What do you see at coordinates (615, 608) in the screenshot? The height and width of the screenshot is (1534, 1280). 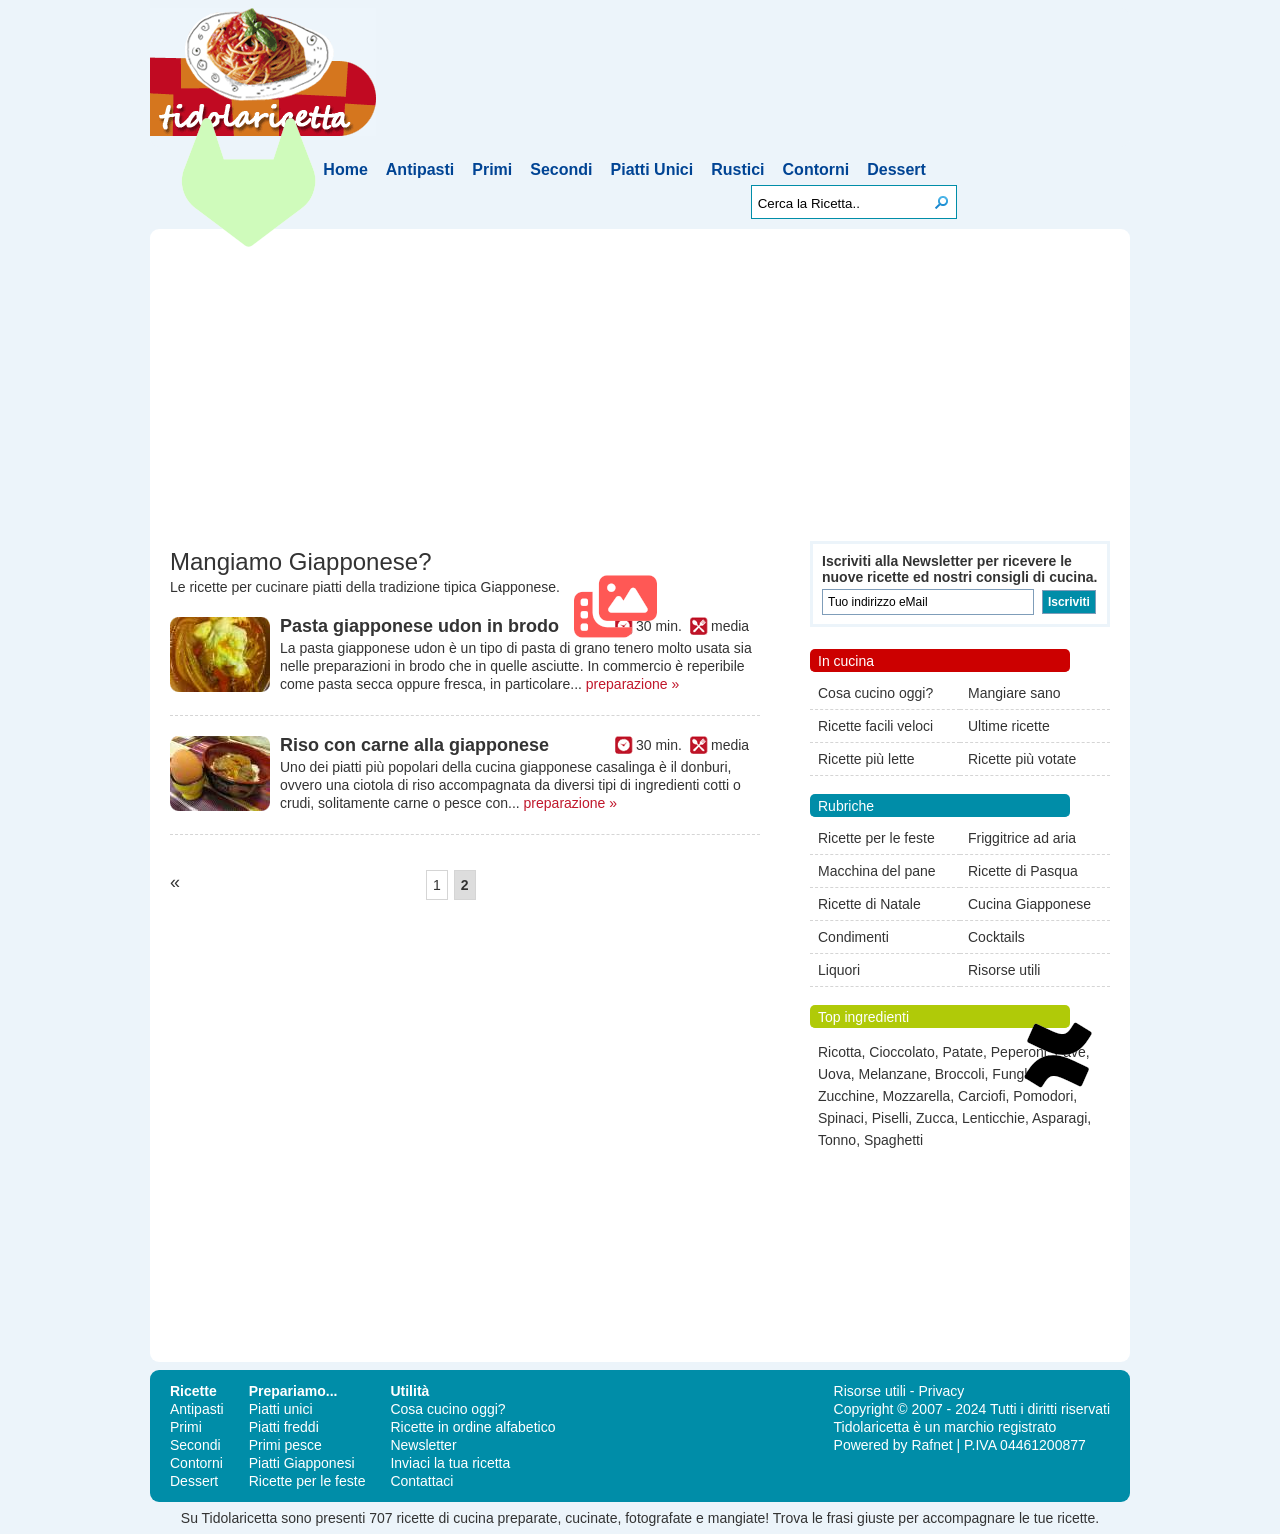 I see `access photo and video gallery` at bounding box center [615, 608].